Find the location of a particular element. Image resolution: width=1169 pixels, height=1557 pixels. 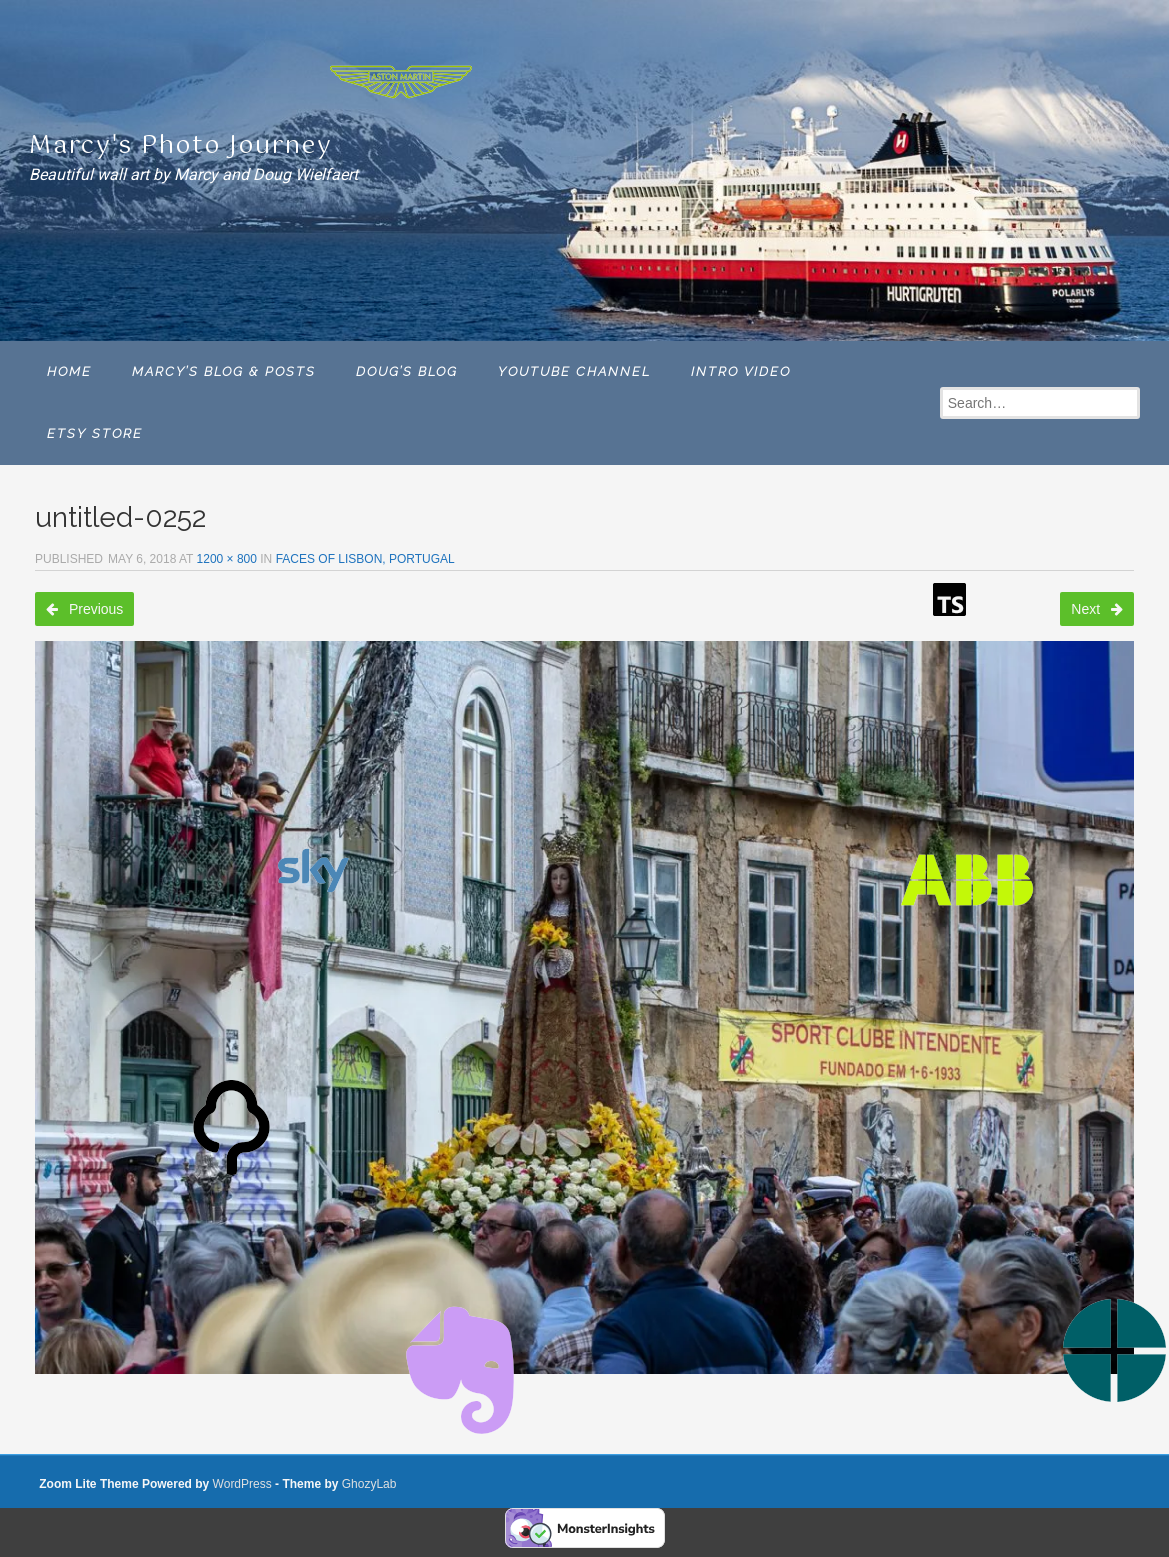

typescript programming language logo is located at coordinates (949, 599).